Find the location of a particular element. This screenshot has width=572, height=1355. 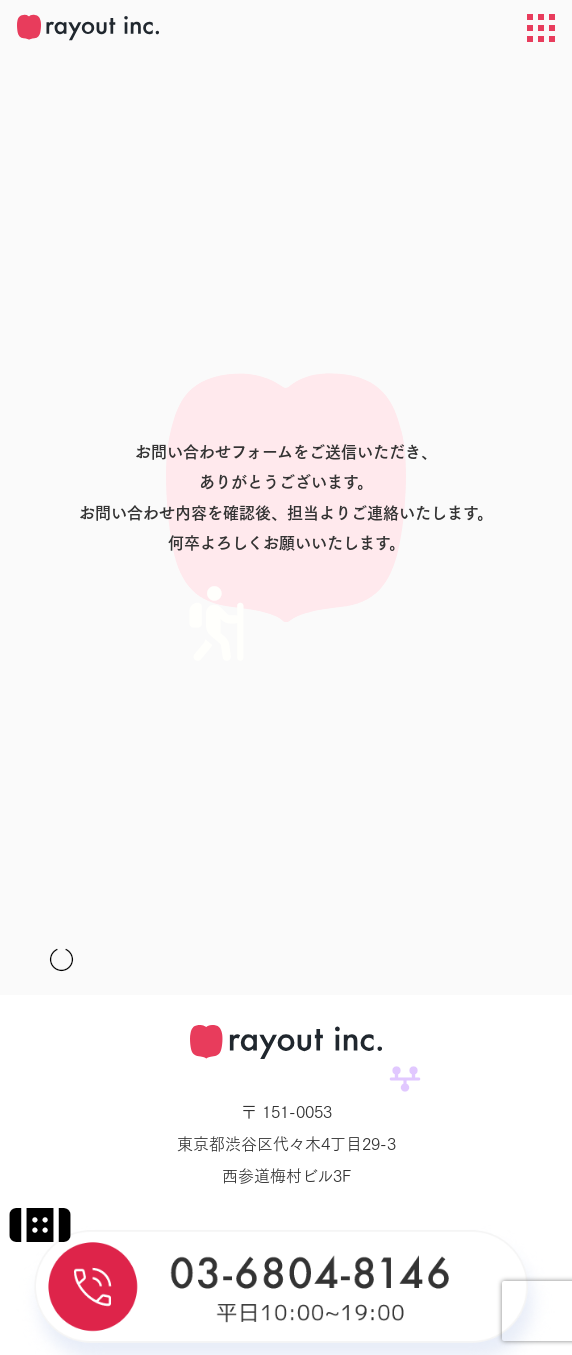

view timeline or chronological history is located at coordinates (405, 1079).